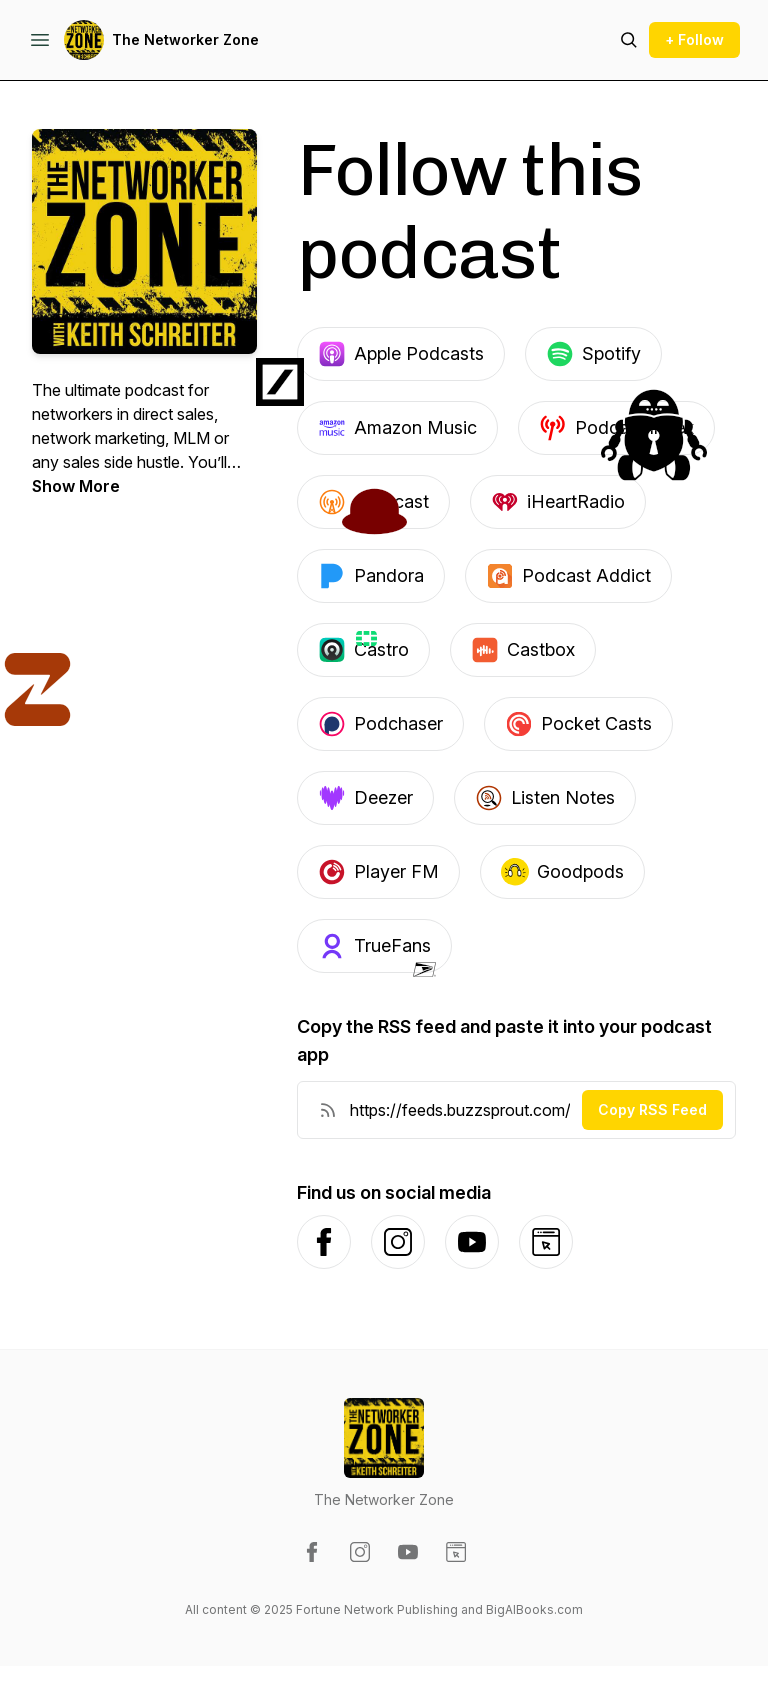 The width and height of the screenshot is (768, 1686). I want to click on access Deutsche Bank banking services, so click(280, 382).